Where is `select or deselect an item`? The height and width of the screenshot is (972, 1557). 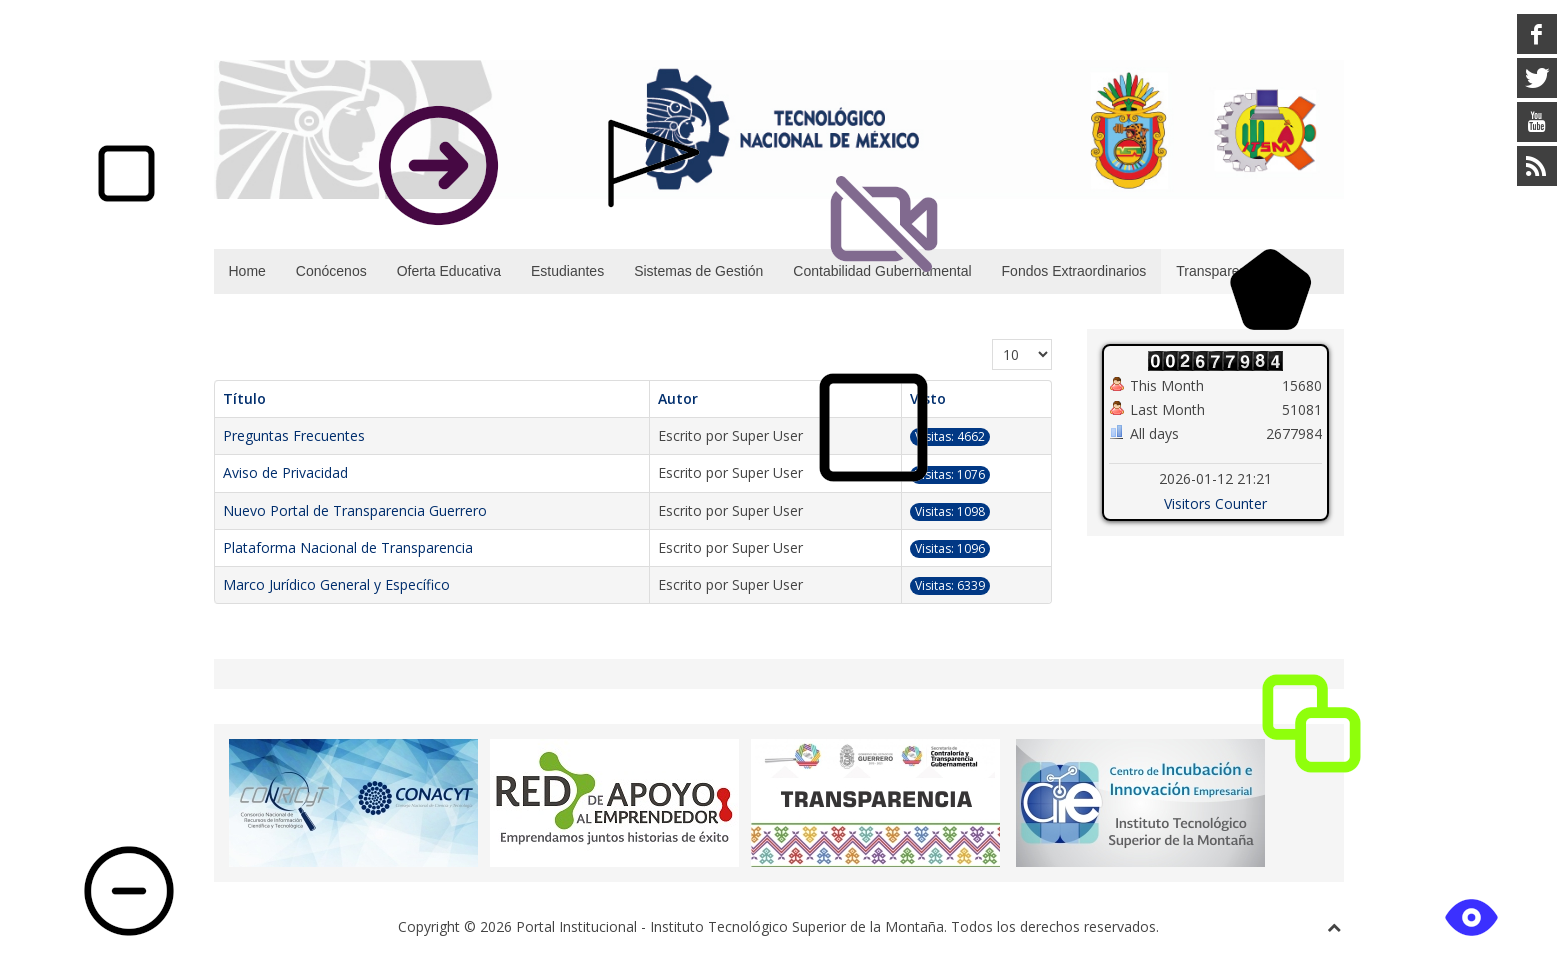 select or deselect an item is located at coordinates (873, 427).